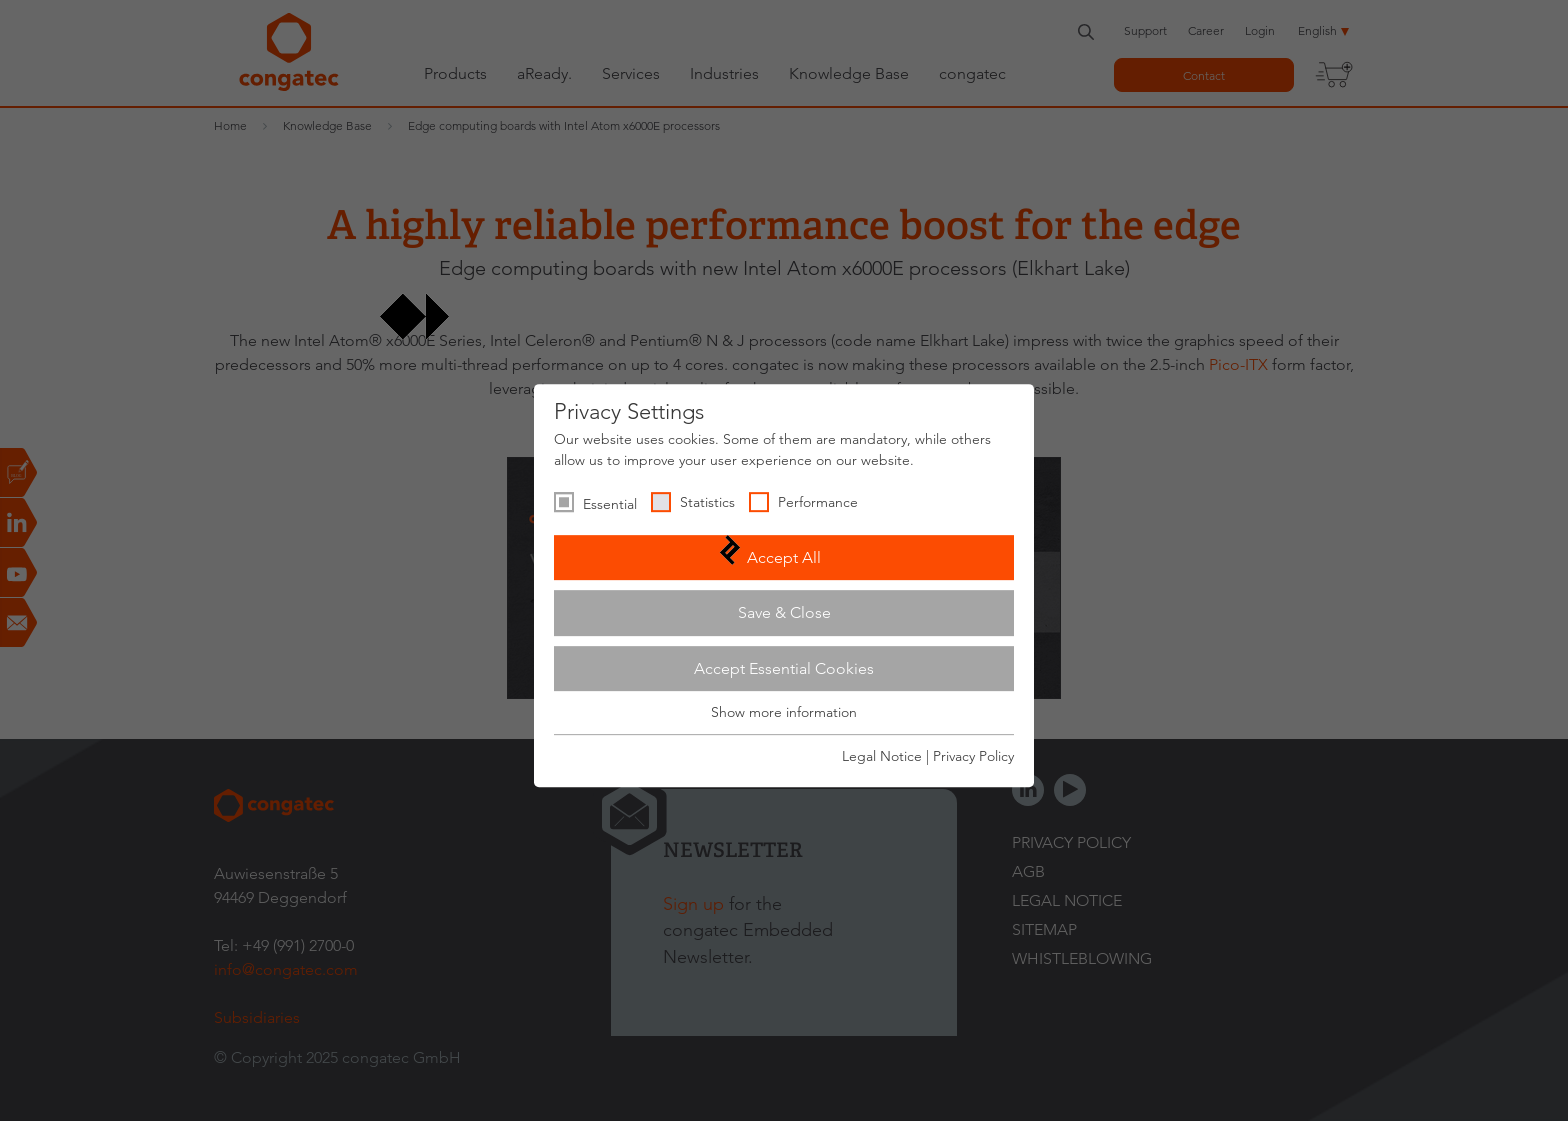 The height and width of the screenshot is (1121, 1568). What do you see at coordinates (414, 316) in the screenshot?
I see `paysafe payment method option` at bounding box center [414, 316].